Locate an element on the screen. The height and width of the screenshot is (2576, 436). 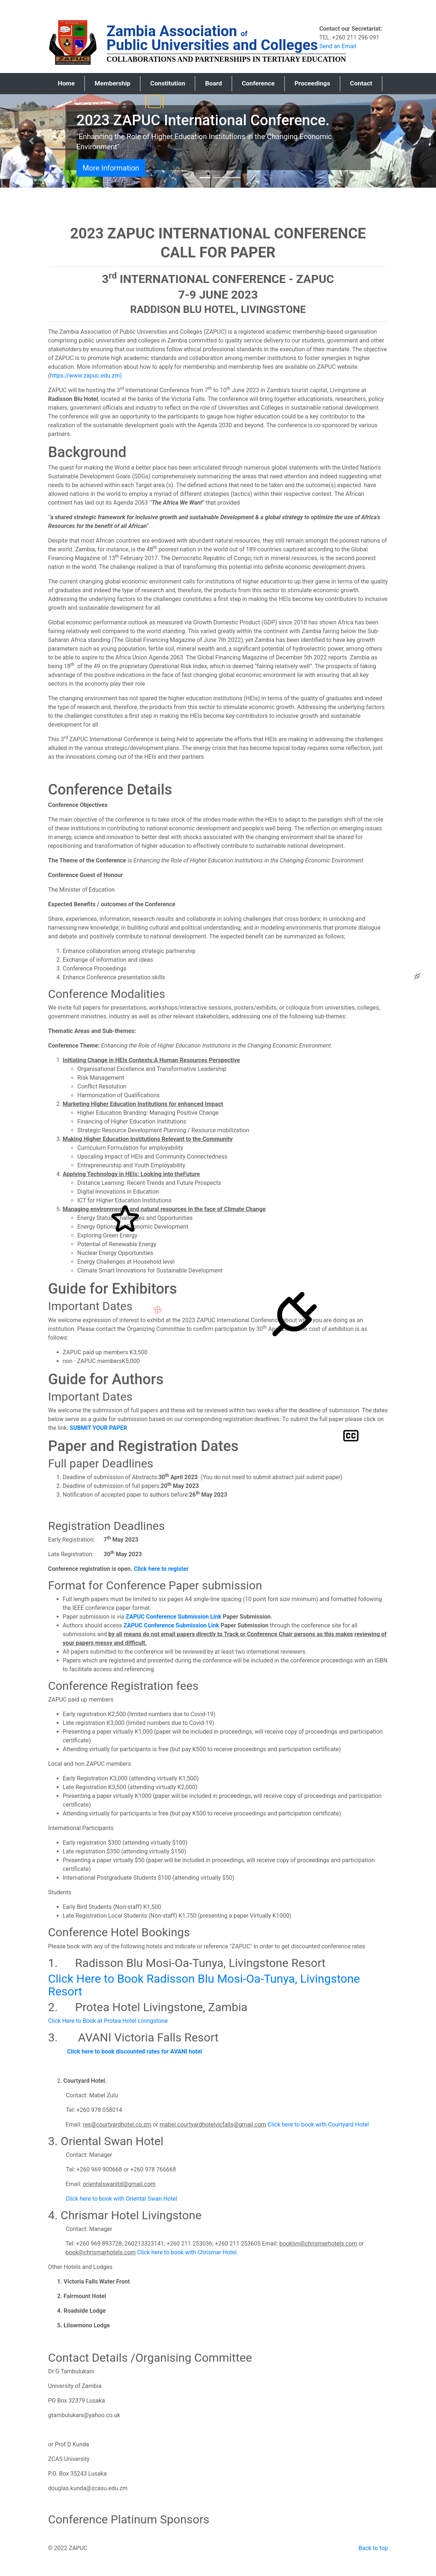
open google photos app is located at coordinates (158, 1310).